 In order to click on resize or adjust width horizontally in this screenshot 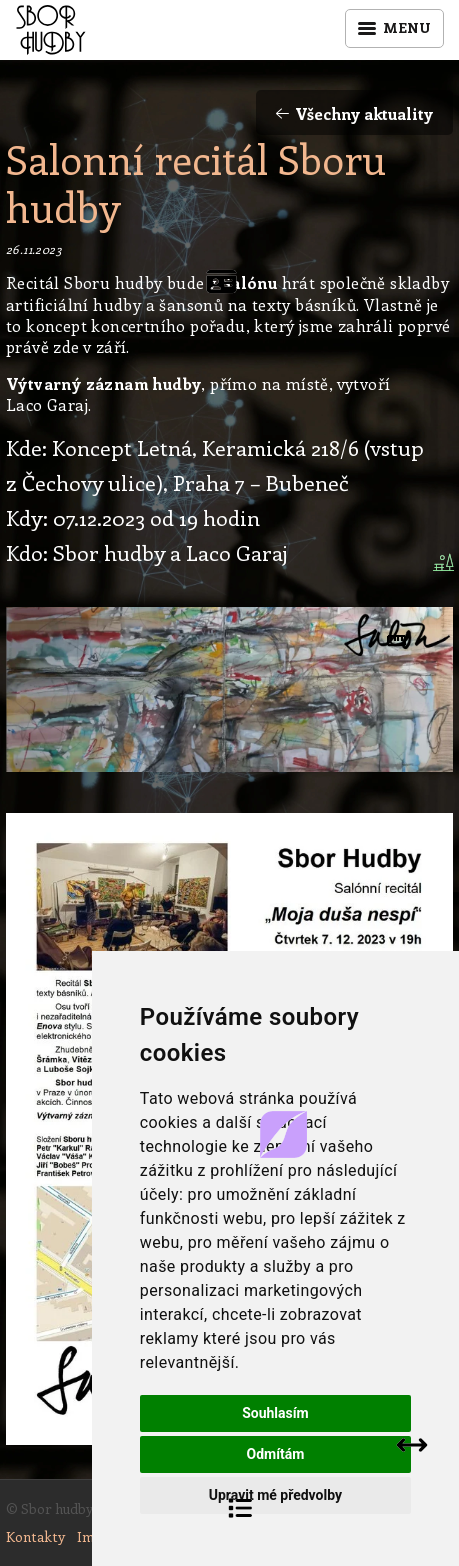, I will do `click(412, 1445)`.